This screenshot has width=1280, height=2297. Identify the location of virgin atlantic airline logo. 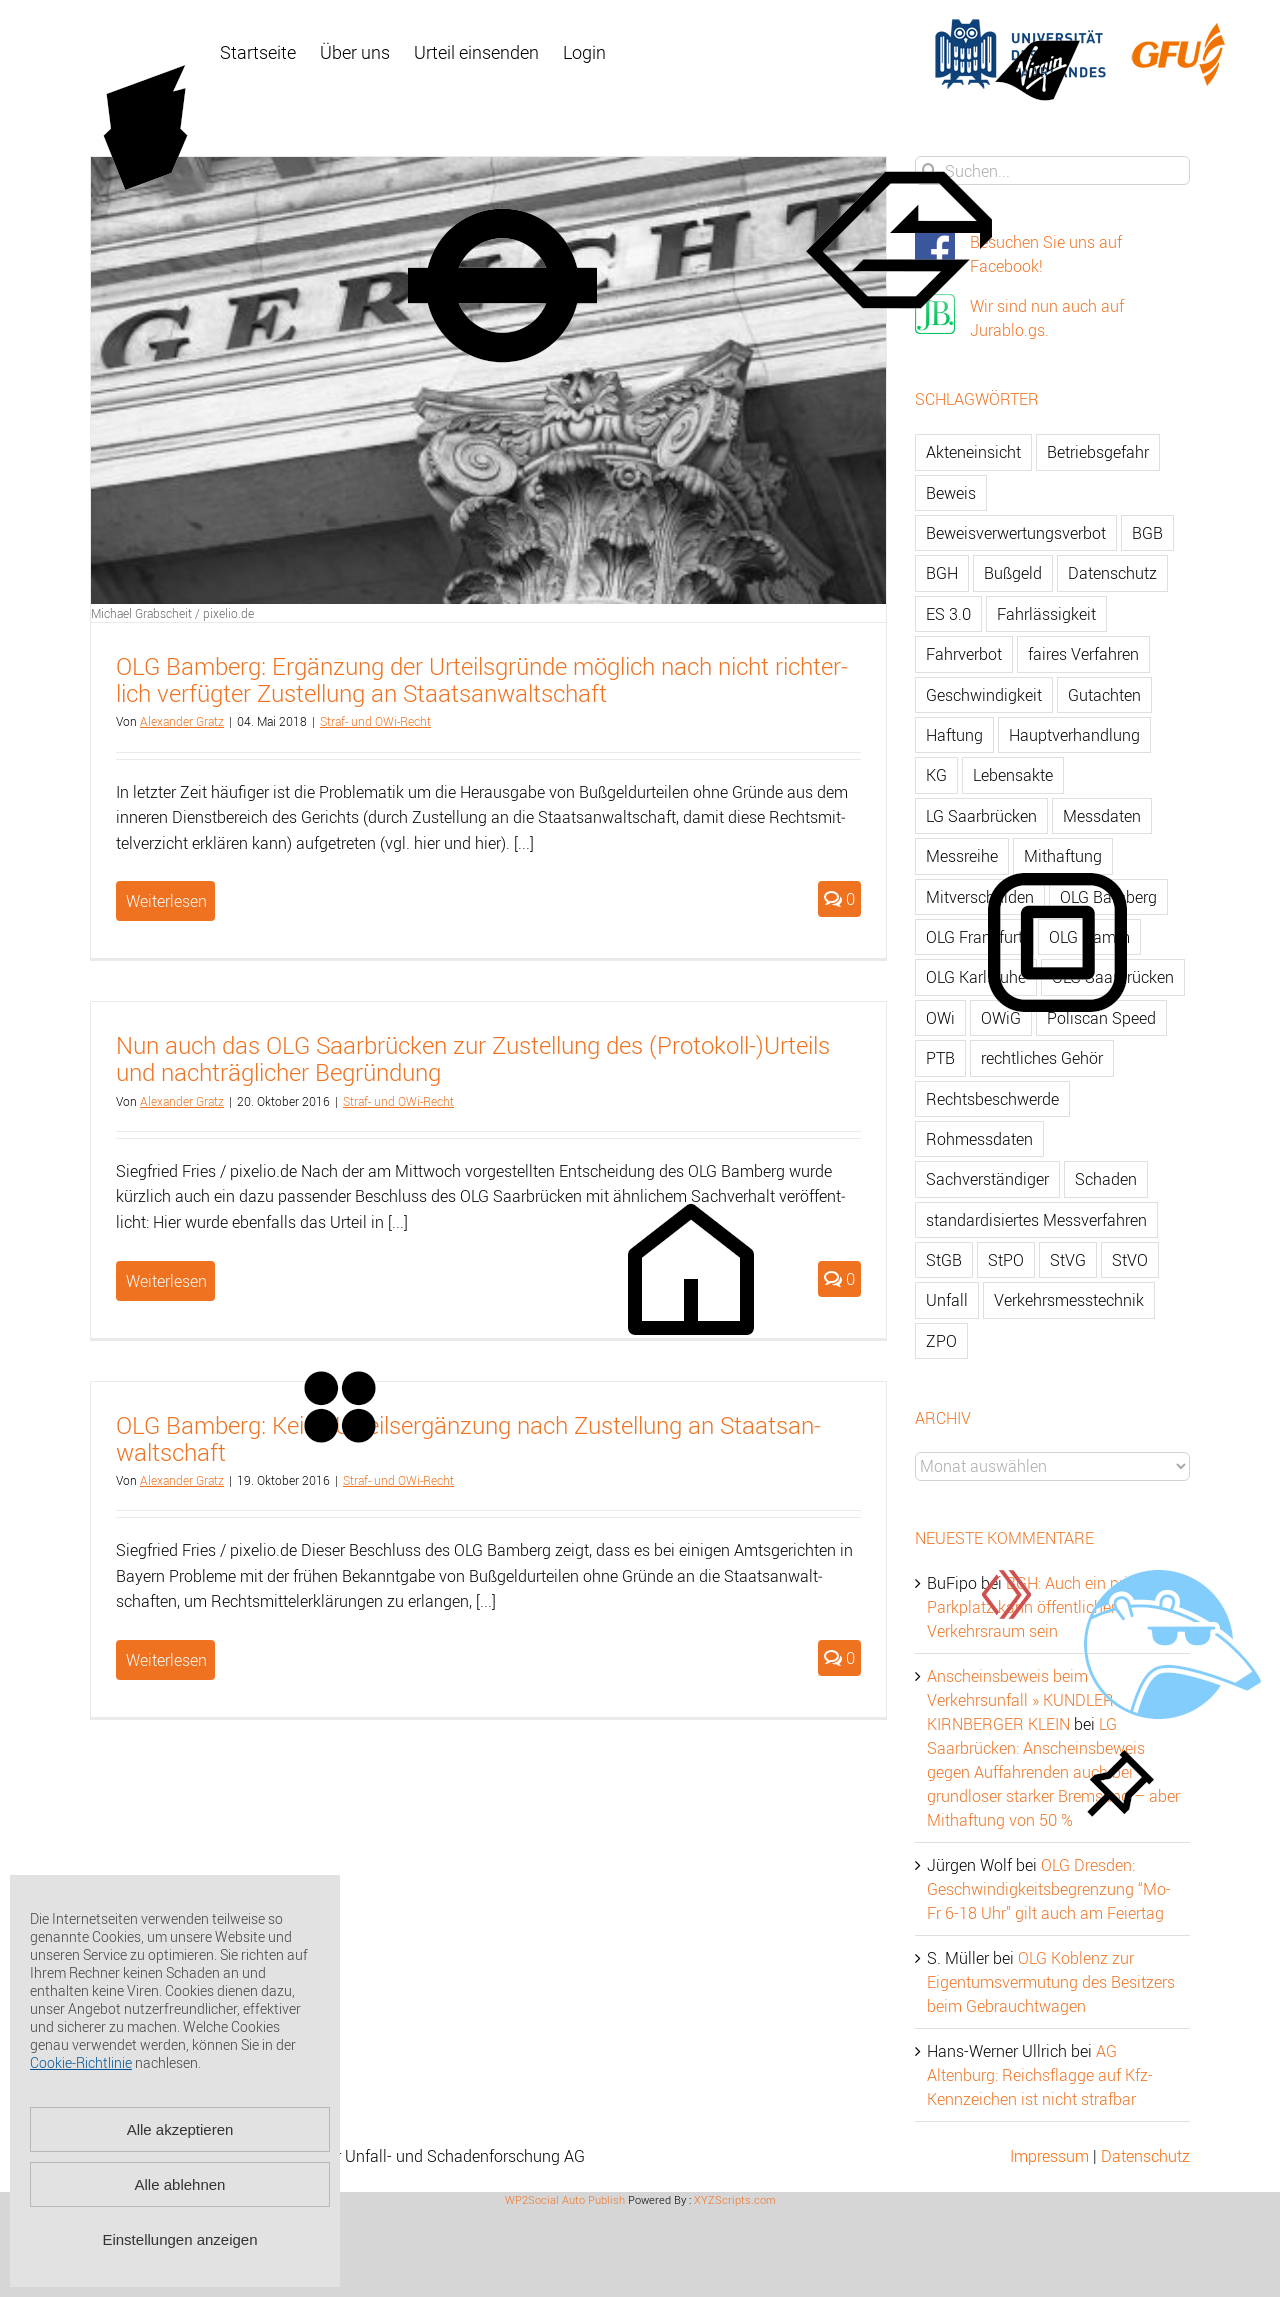
(1037, 70).